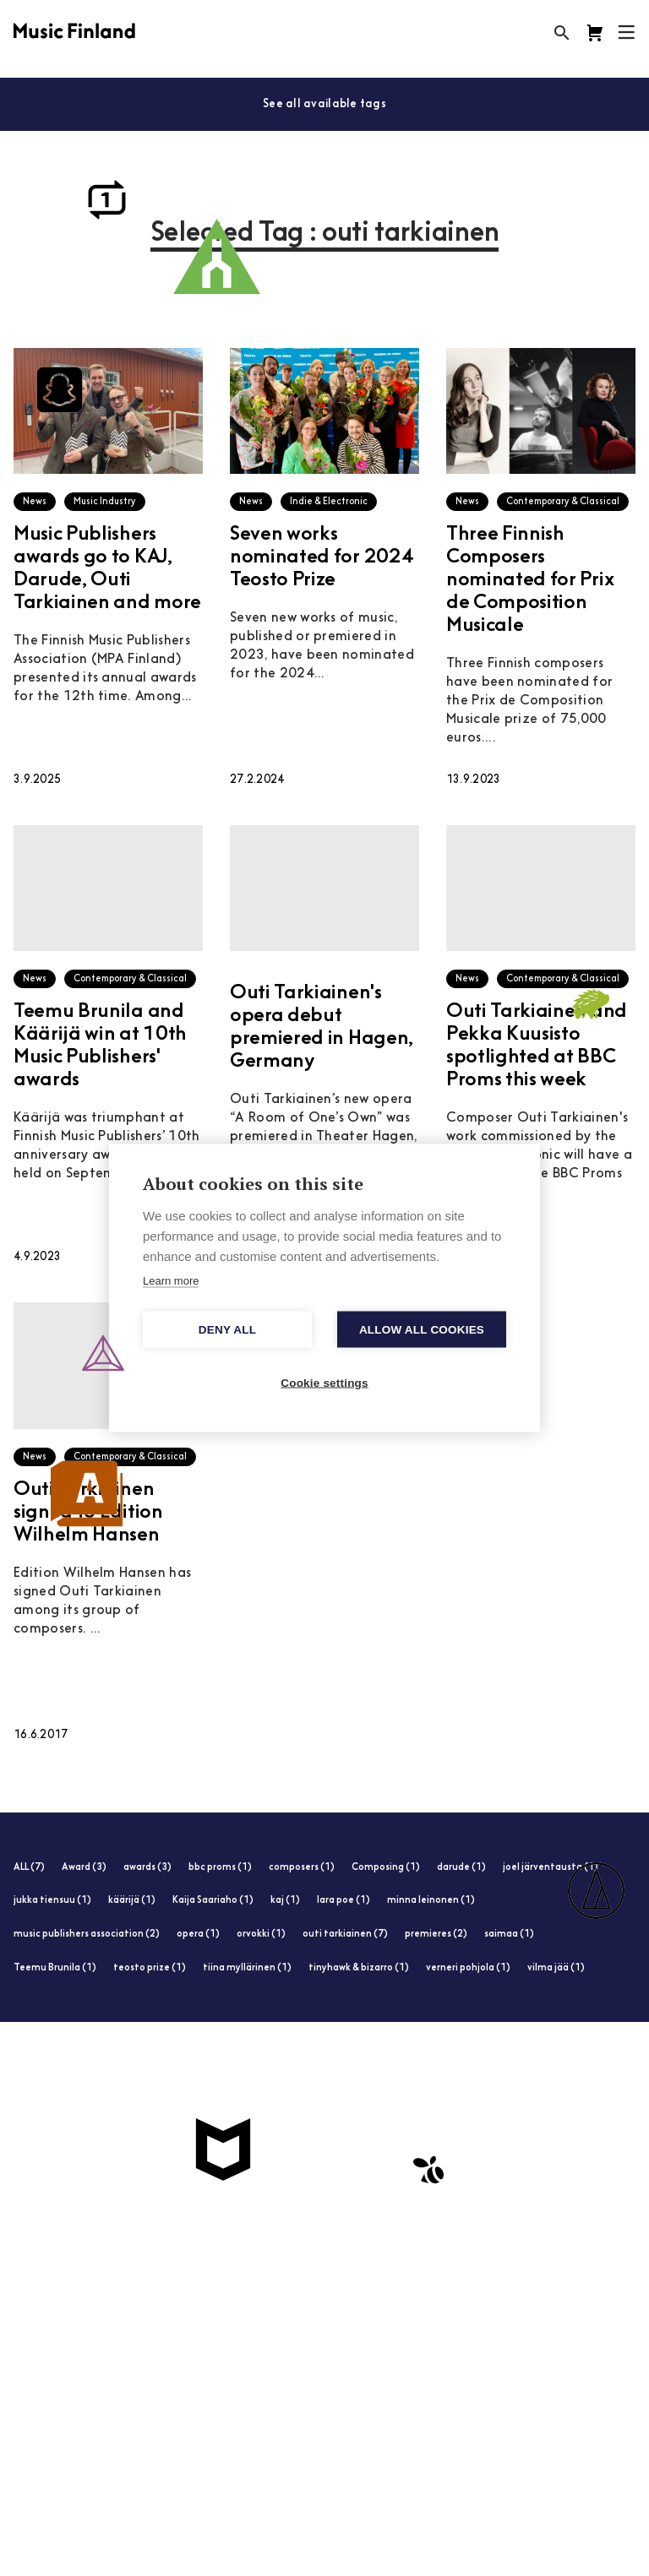 The width and height of the screenshot is (649, 2576). Describe the element at coordinates (590, 1003) in the screenshot. I see `percy visual testing platform logo` at that location.